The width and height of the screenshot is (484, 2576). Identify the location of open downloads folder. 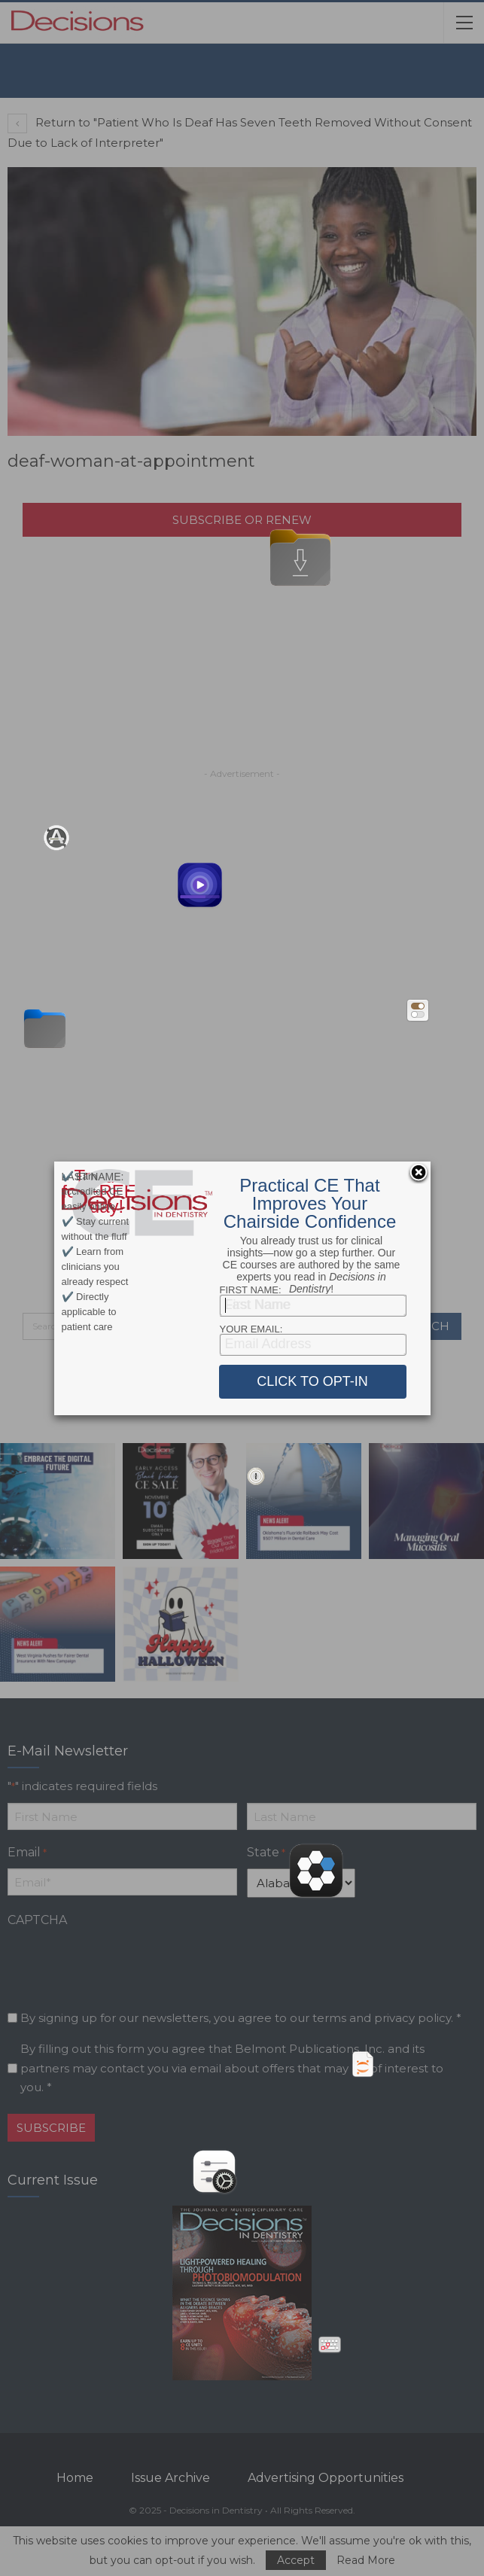
(300, 558).